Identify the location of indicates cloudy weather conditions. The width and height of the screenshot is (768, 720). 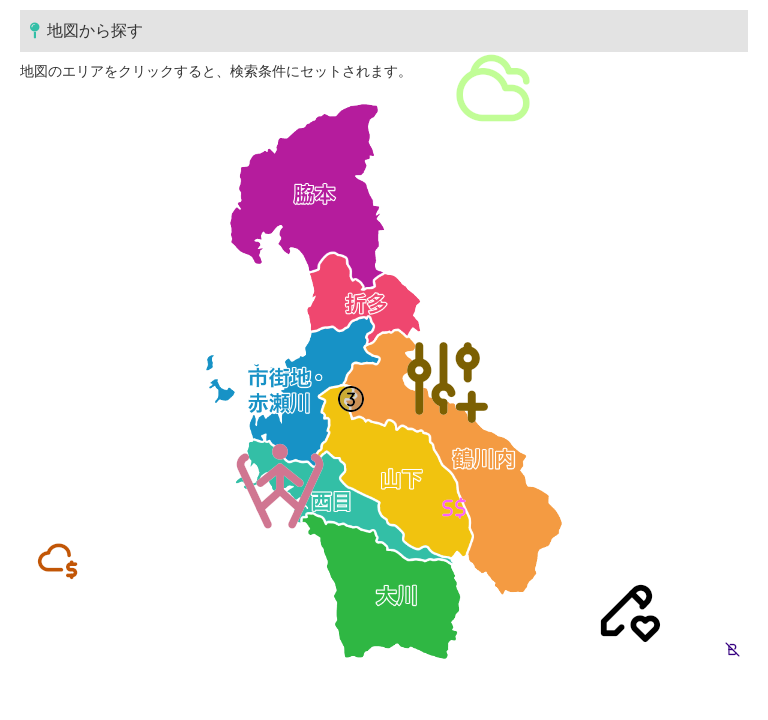
(493, 88).